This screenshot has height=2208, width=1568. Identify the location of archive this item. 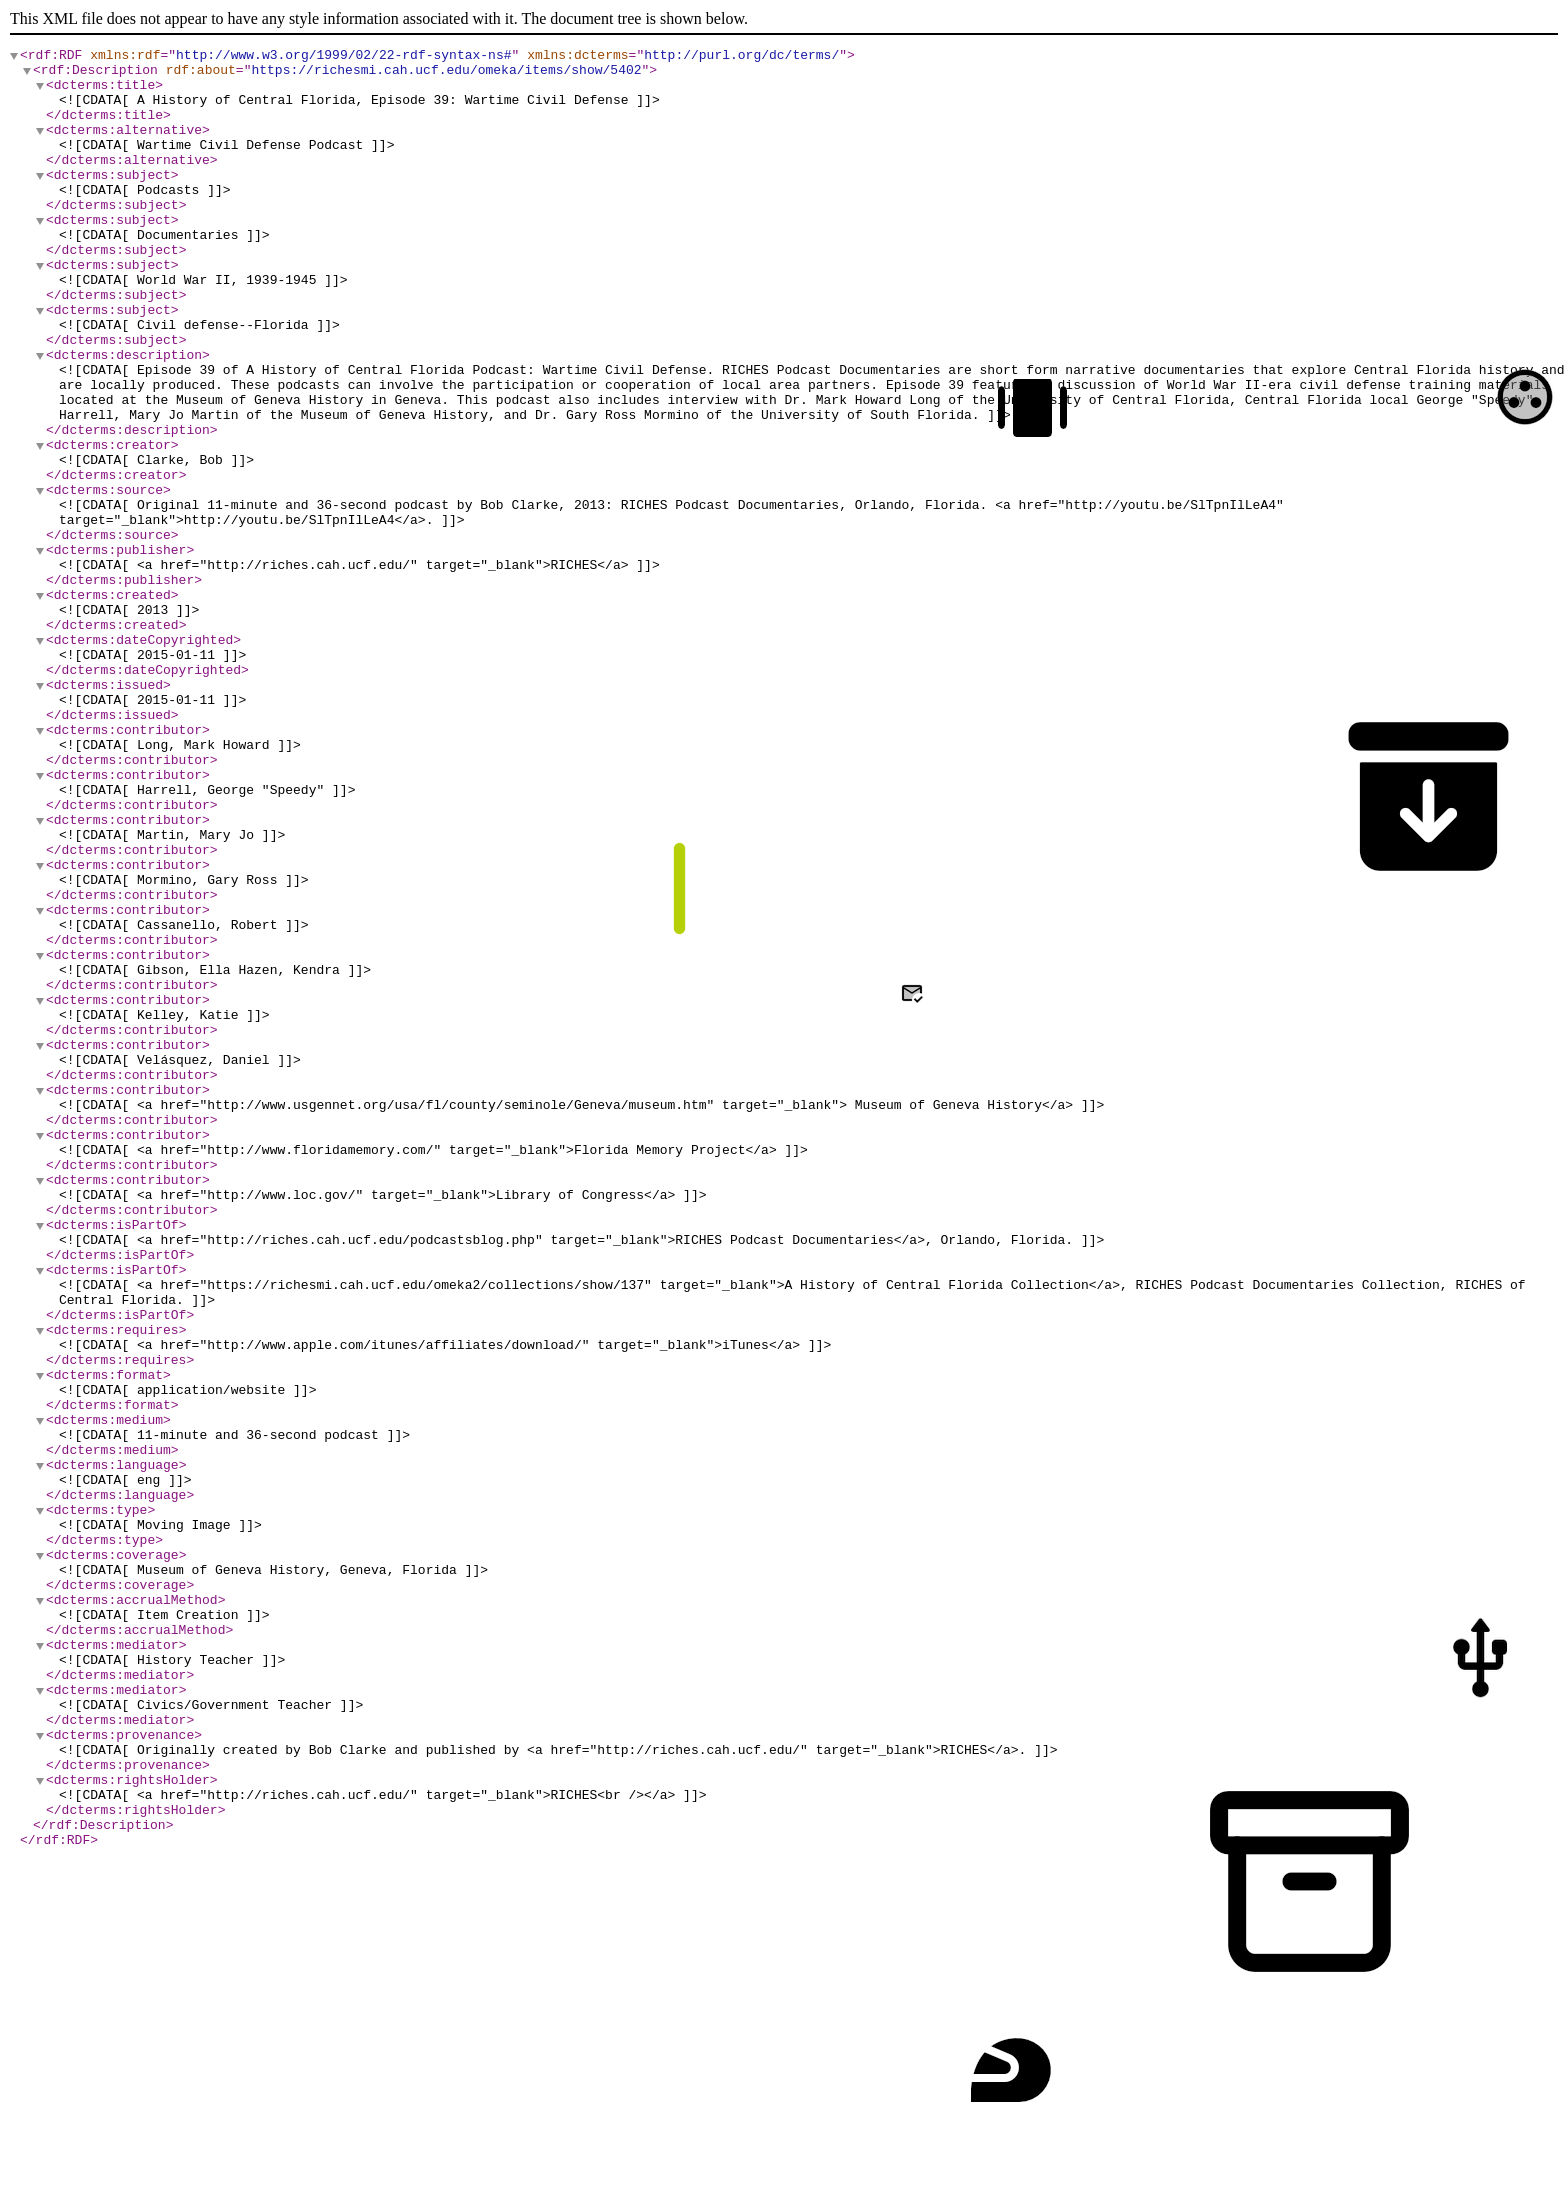
(1309, 1881).